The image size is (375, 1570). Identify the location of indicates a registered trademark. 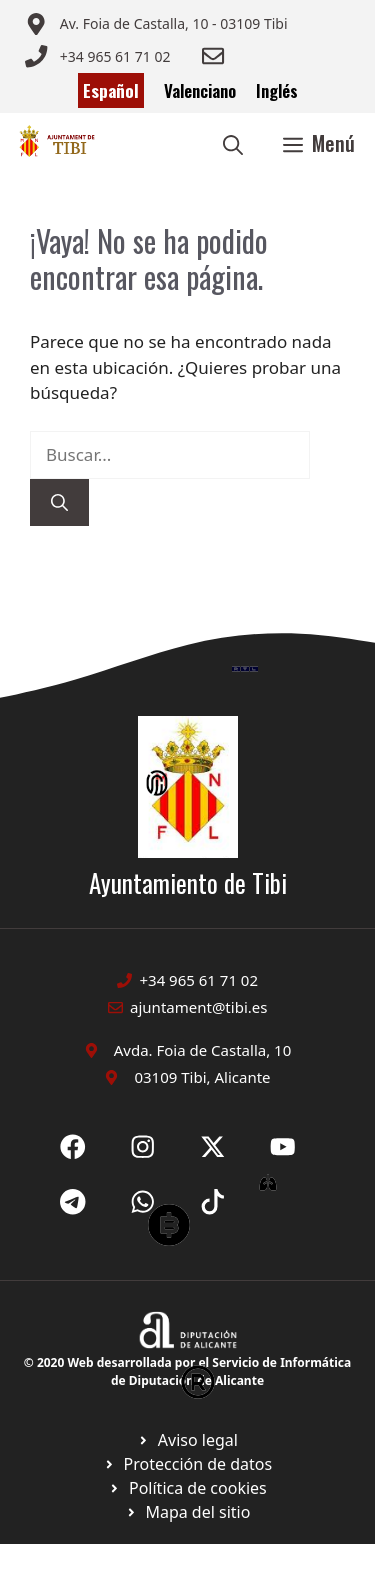
(198, 1382).